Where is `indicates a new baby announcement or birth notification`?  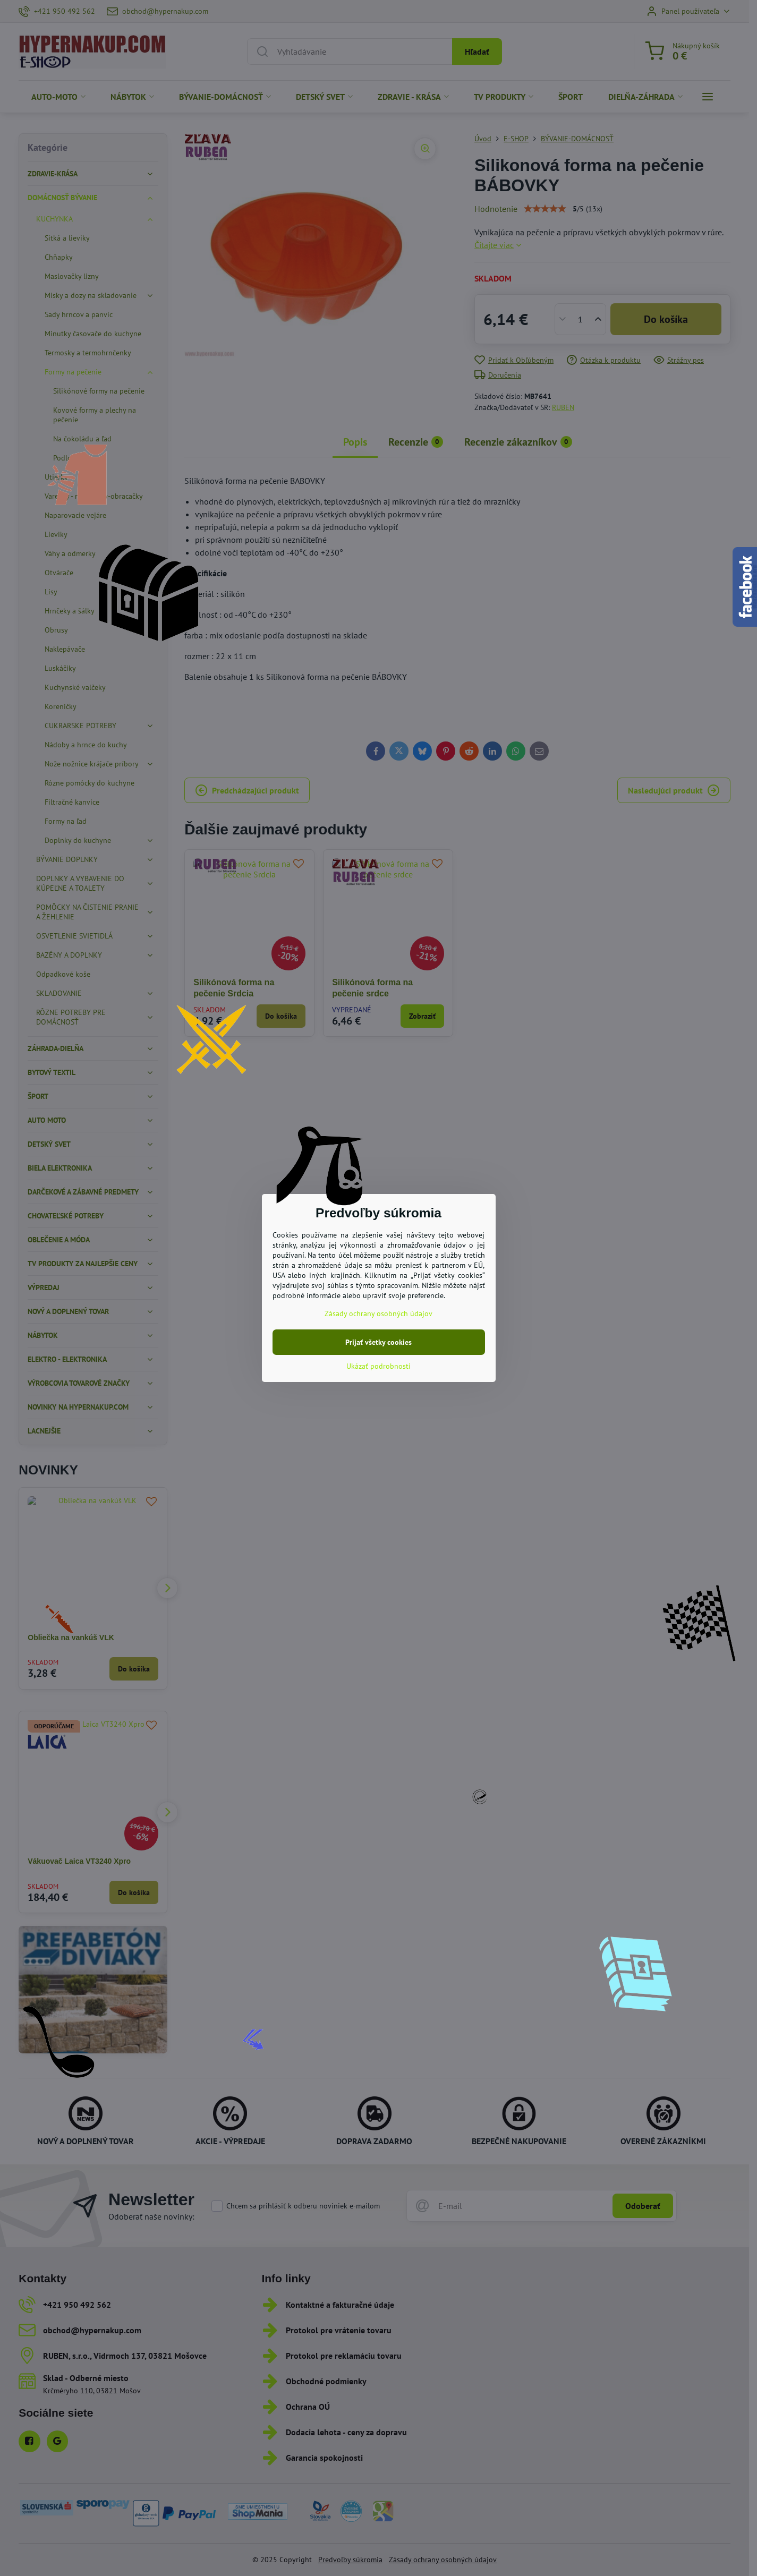 indicates a new baby announcement or birth notification is located at coordinates (320, 1162).